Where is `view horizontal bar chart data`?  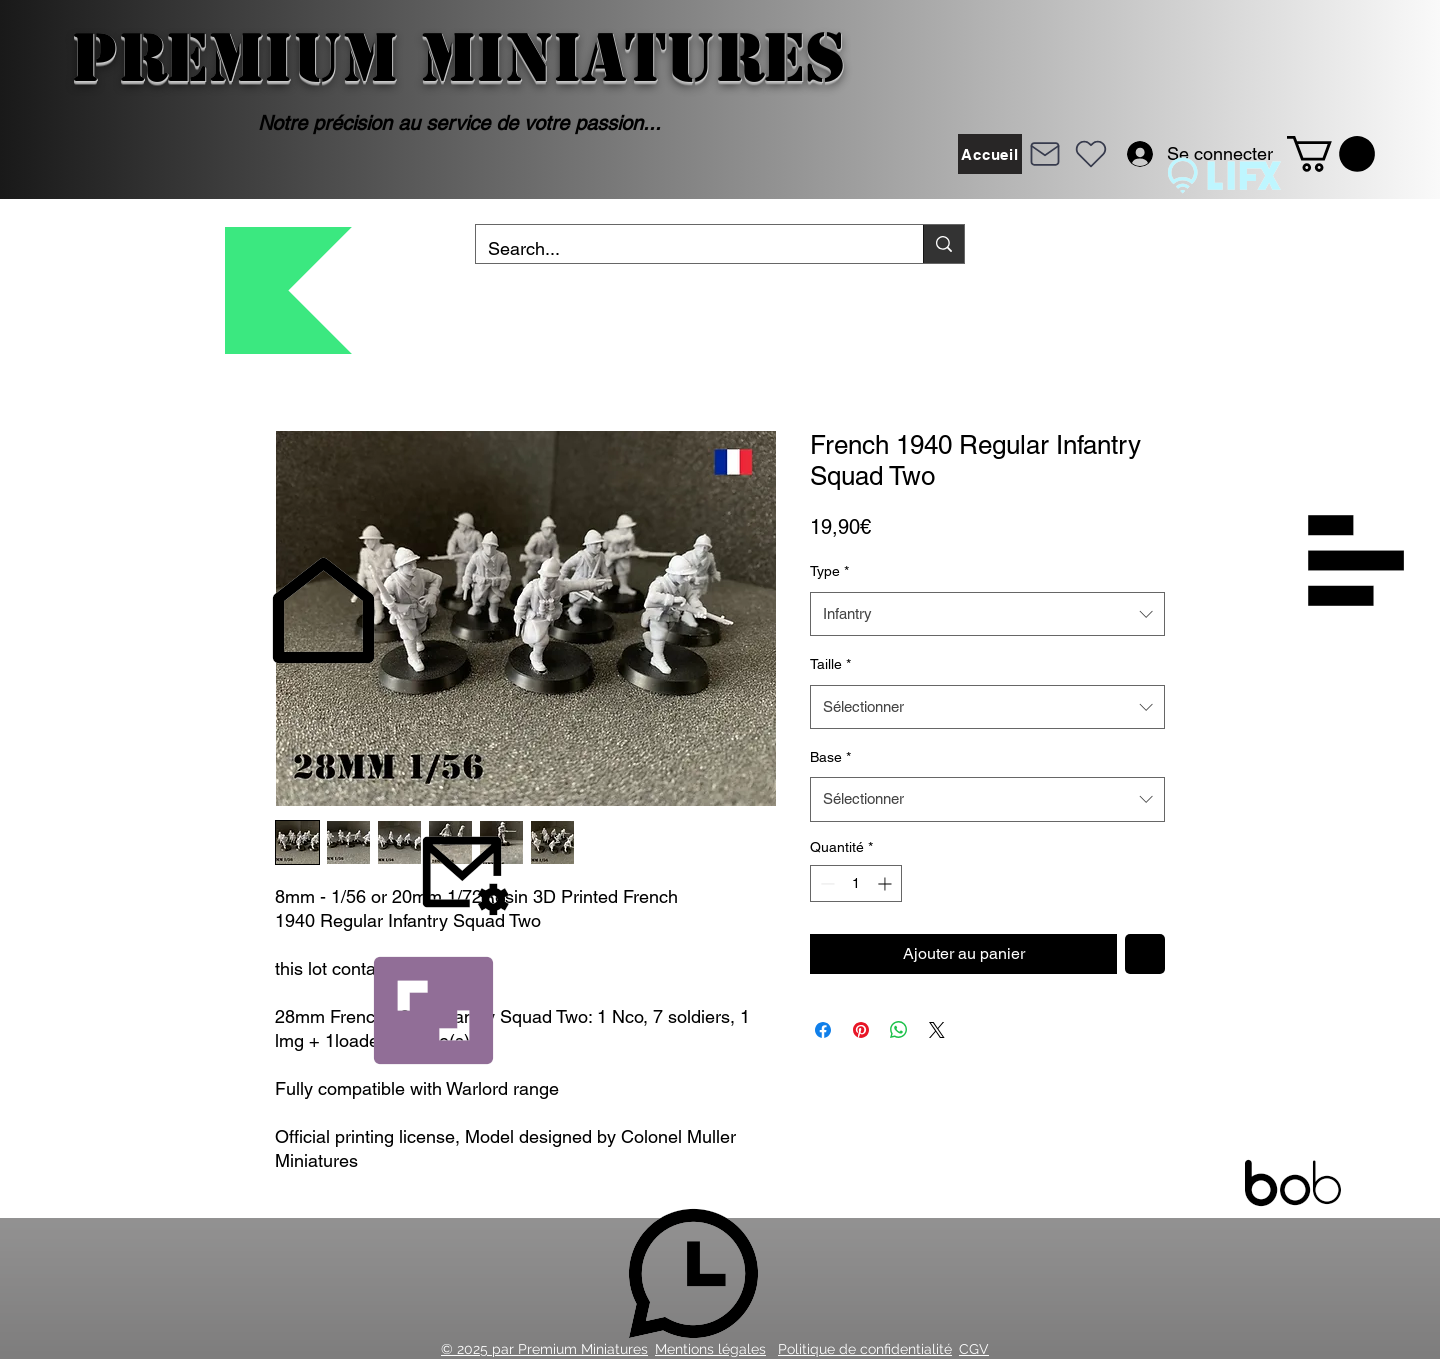 view horizontal bar chart data is located at coordinates (1353, 560).